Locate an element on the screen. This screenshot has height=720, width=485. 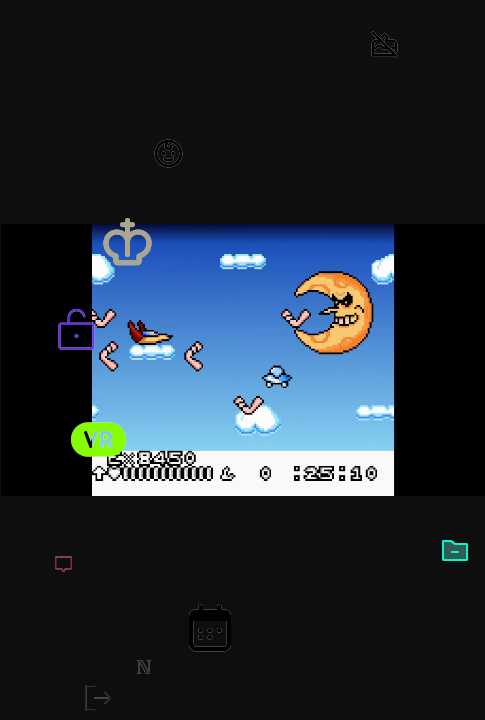
unlocked or unsecured state is located at coordinates (76, 331).